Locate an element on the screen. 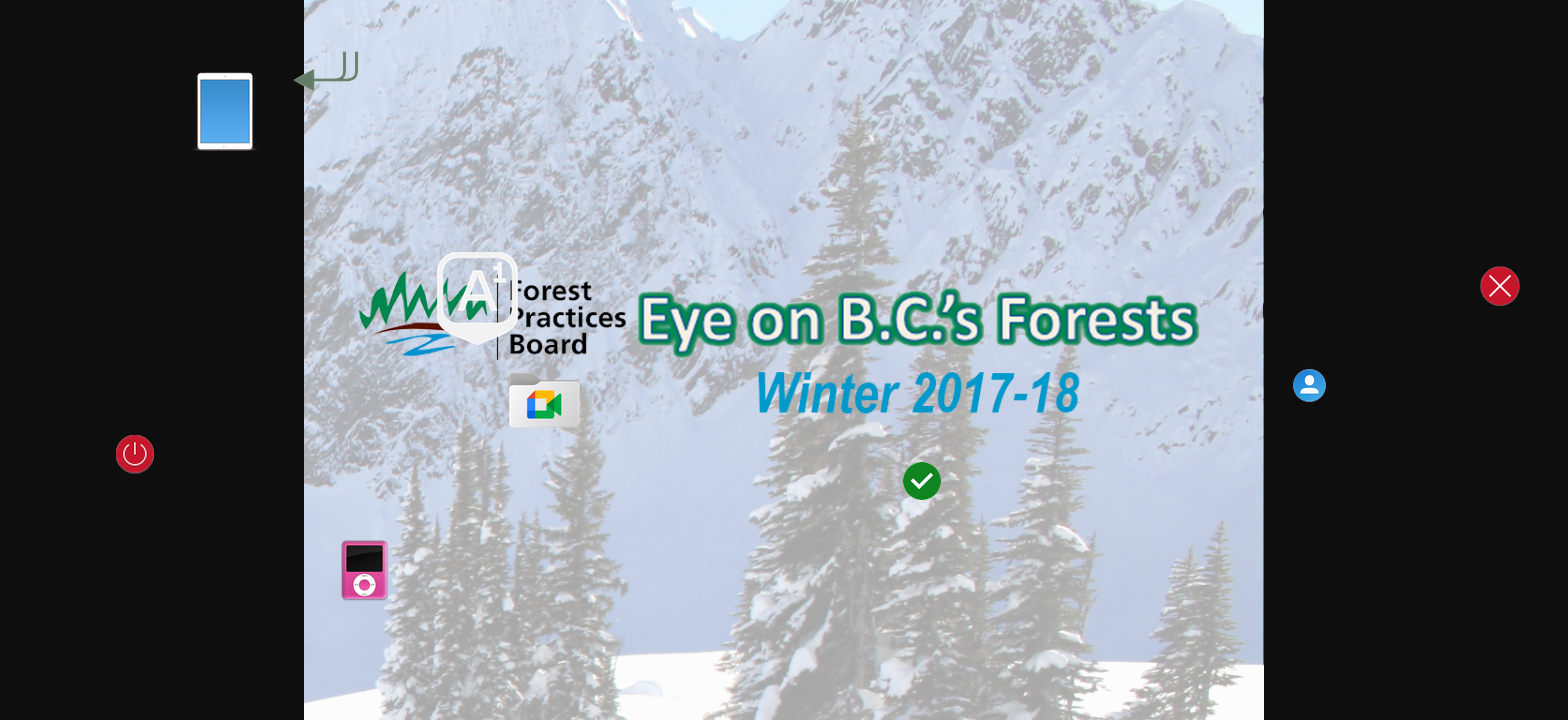 Image resolution: width=1568 pixels, height=720 pixels. open folder containing Google Meet files is located at coordinates (544, 402).